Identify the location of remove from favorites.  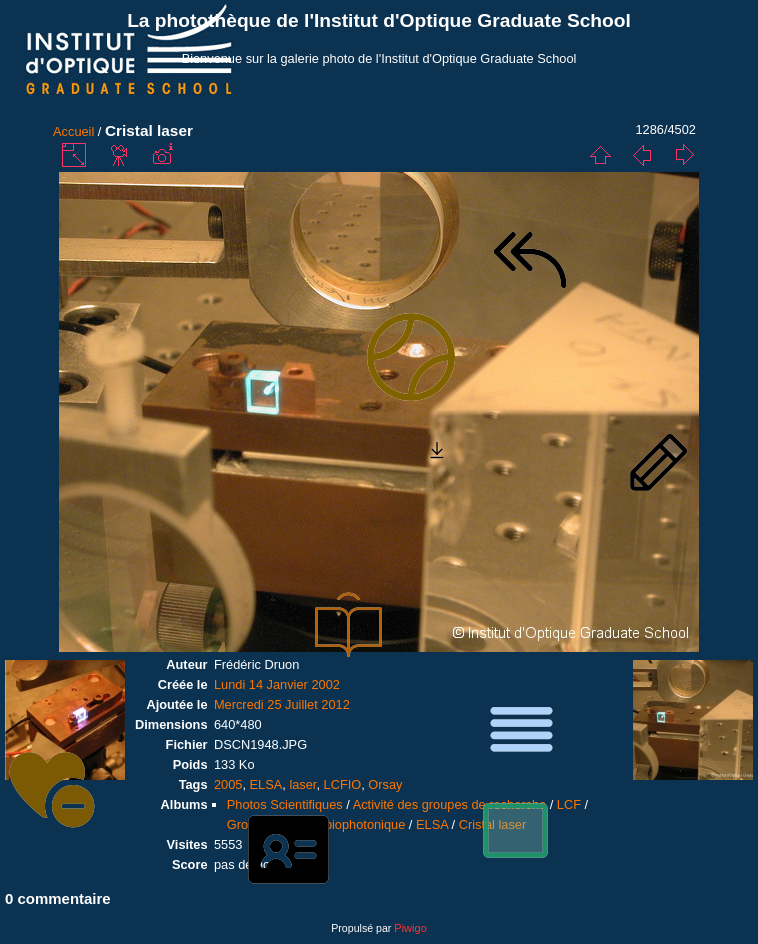
(52, 785).